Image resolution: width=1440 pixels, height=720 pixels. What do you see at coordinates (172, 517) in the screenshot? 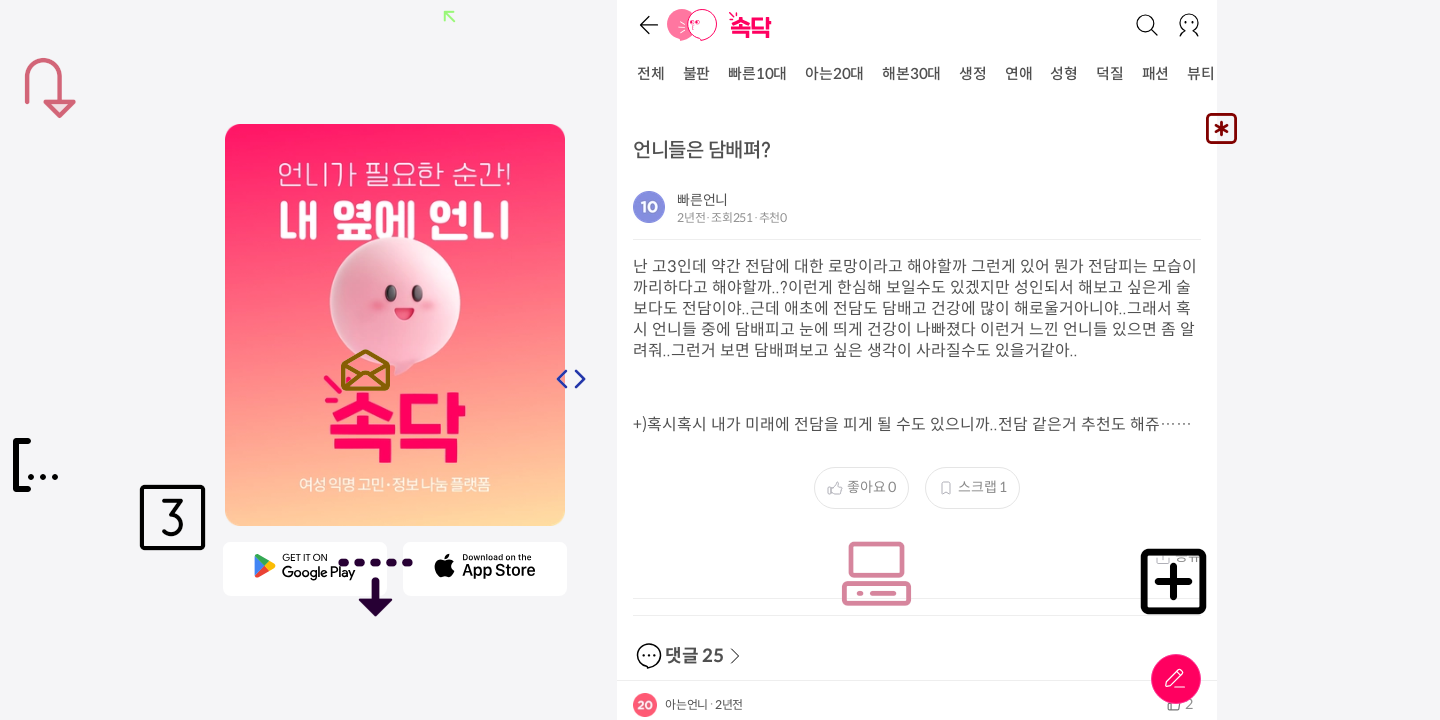
I see `step 3 in a numbered sequence or process` at bounding box center [172, 517].